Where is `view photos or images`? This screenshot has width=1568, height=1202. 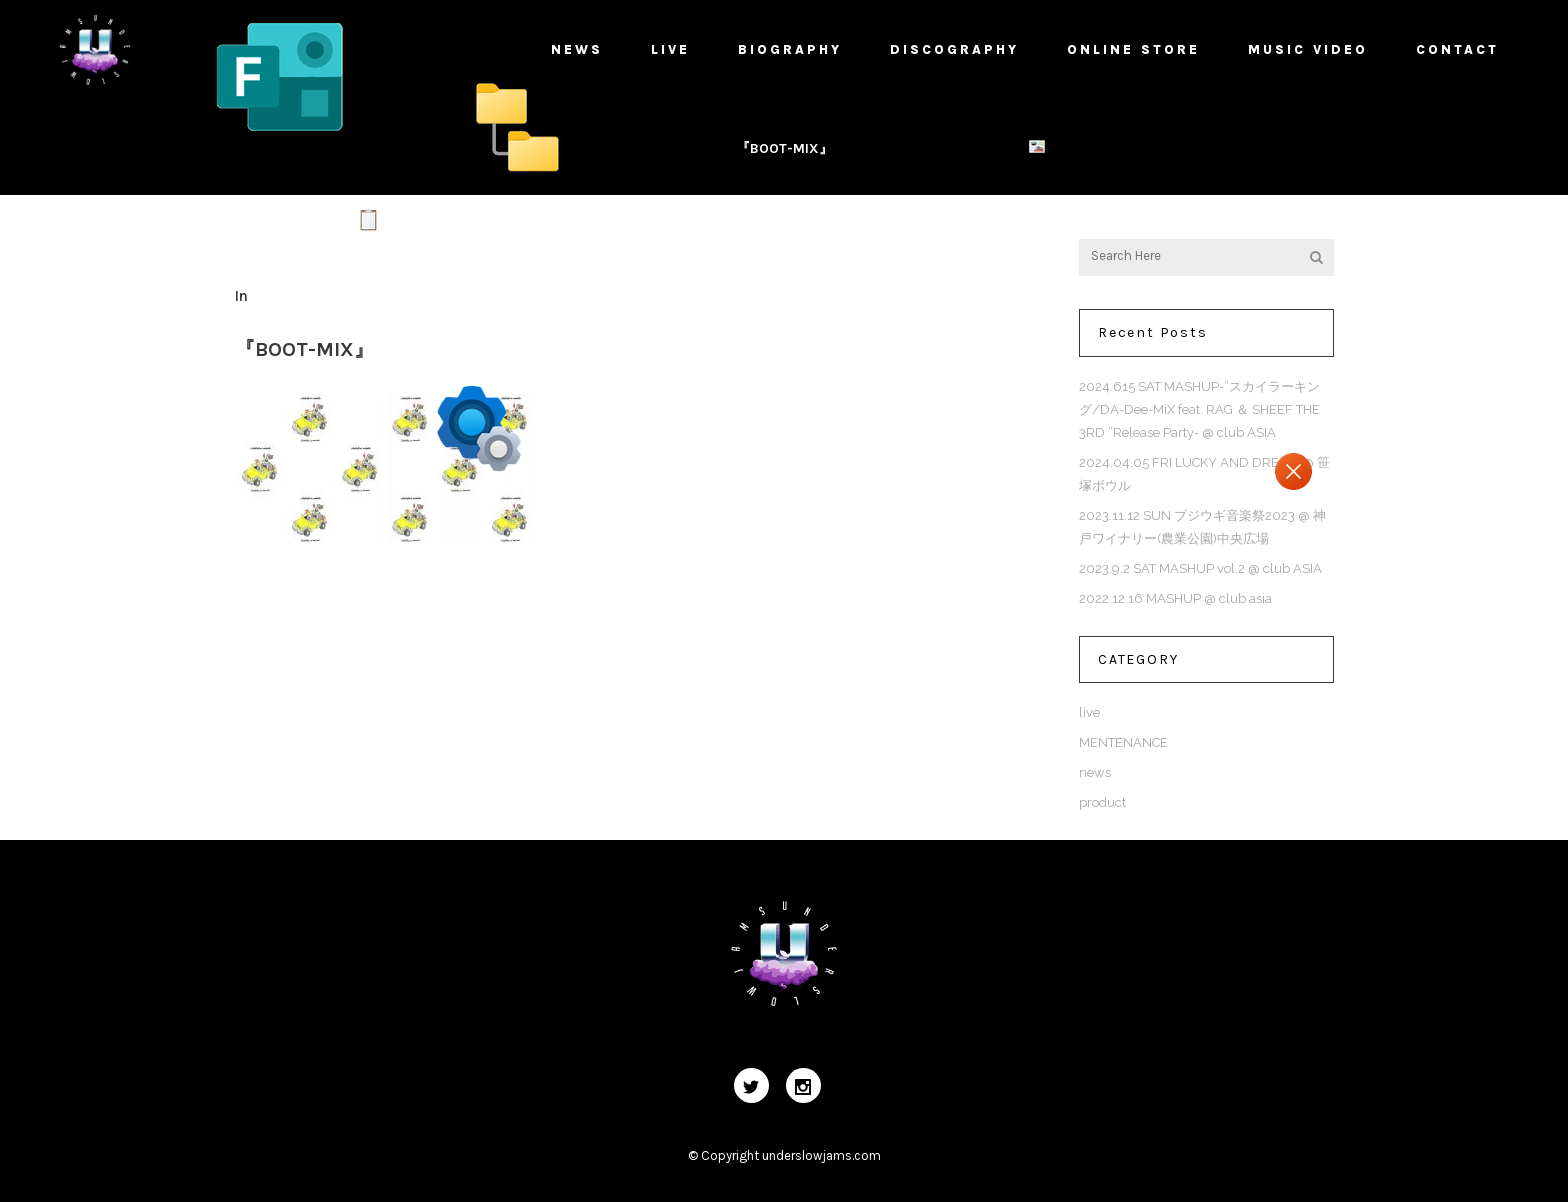 view photos or images is located at coordinates (1037, 145).